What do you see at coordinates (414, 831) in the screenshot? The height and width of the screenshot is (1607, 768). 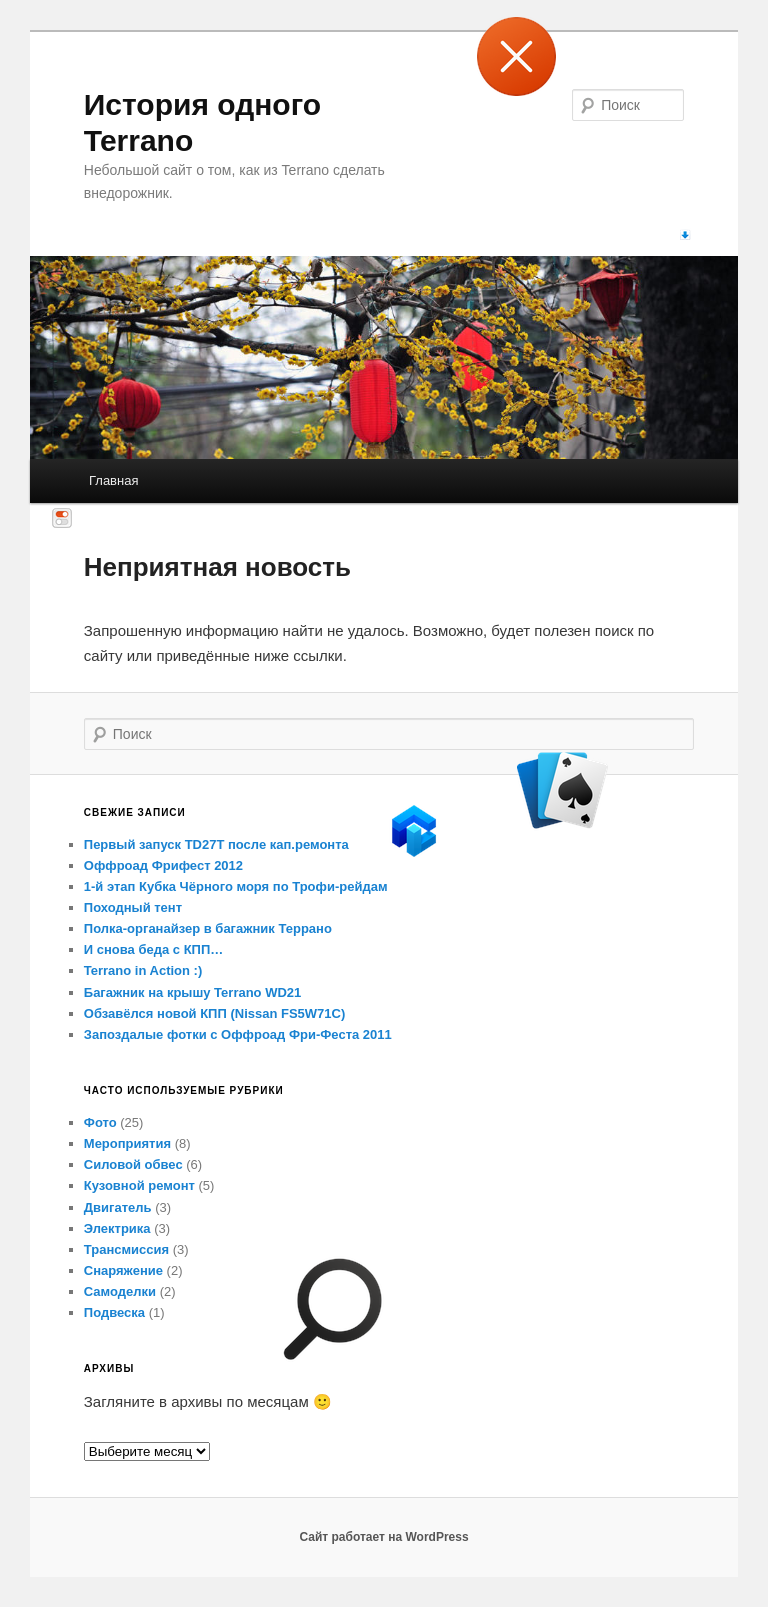 I see `open microsoft maquette app` at bounding box center [414, 831].